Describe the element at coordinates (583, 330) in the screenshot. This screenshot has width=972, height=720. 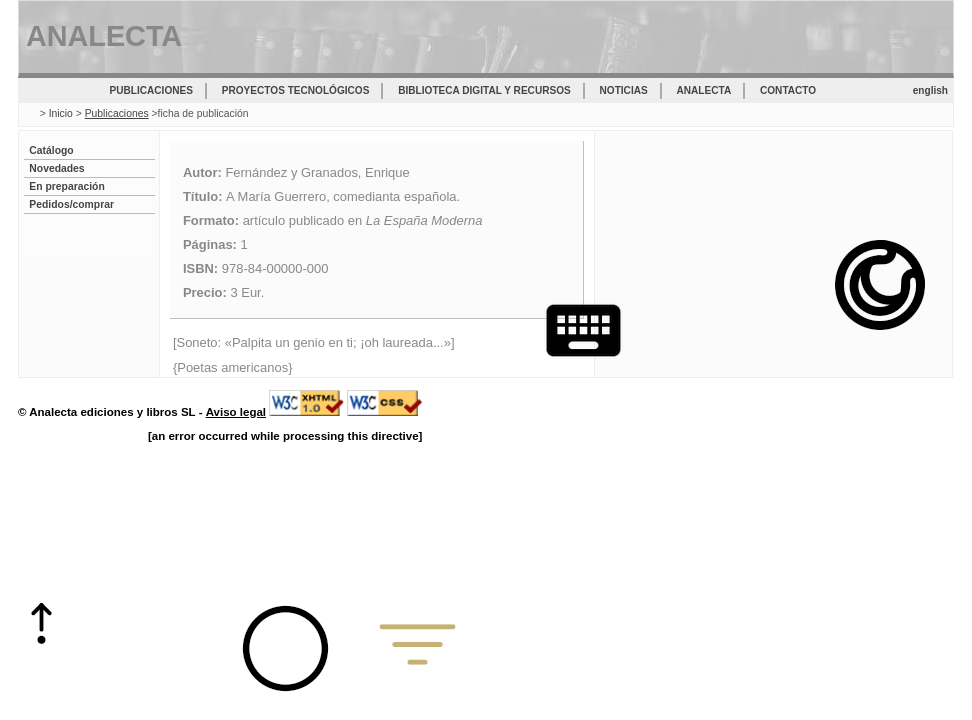
I see `open the on-screen keyboard` at that location.